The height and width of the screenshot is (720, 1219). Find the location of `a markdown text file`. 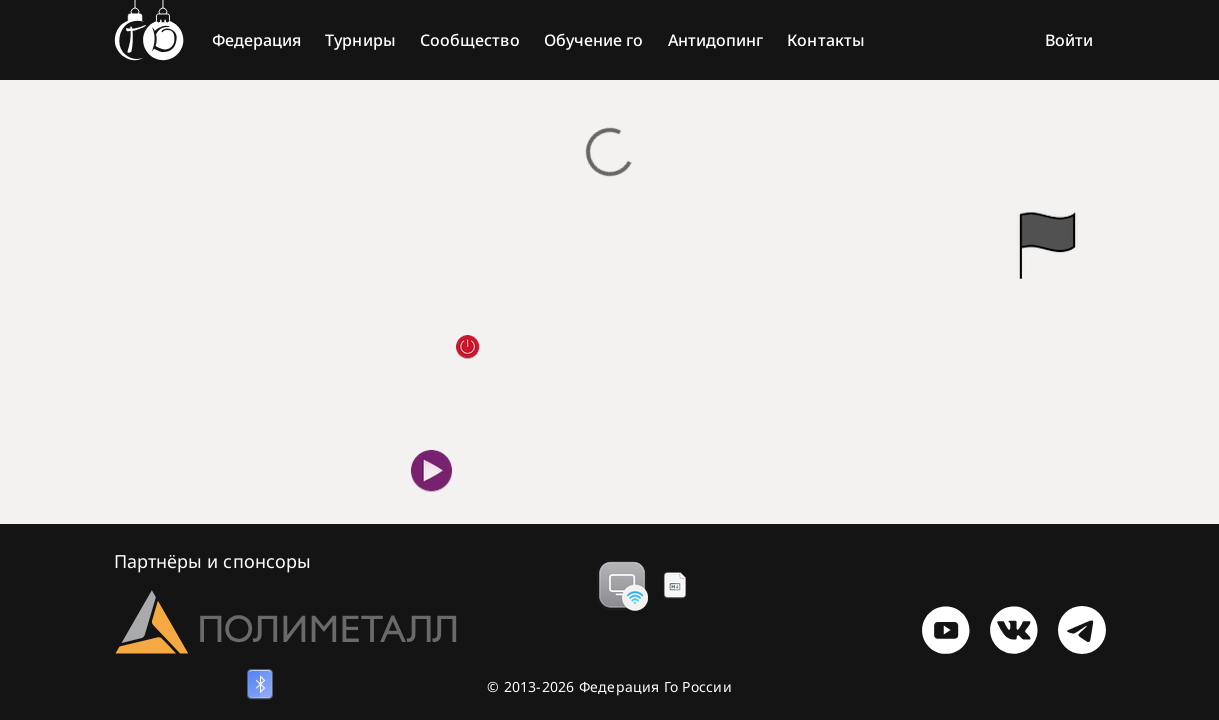

a markdown text file is located at coordinates (675, 585).